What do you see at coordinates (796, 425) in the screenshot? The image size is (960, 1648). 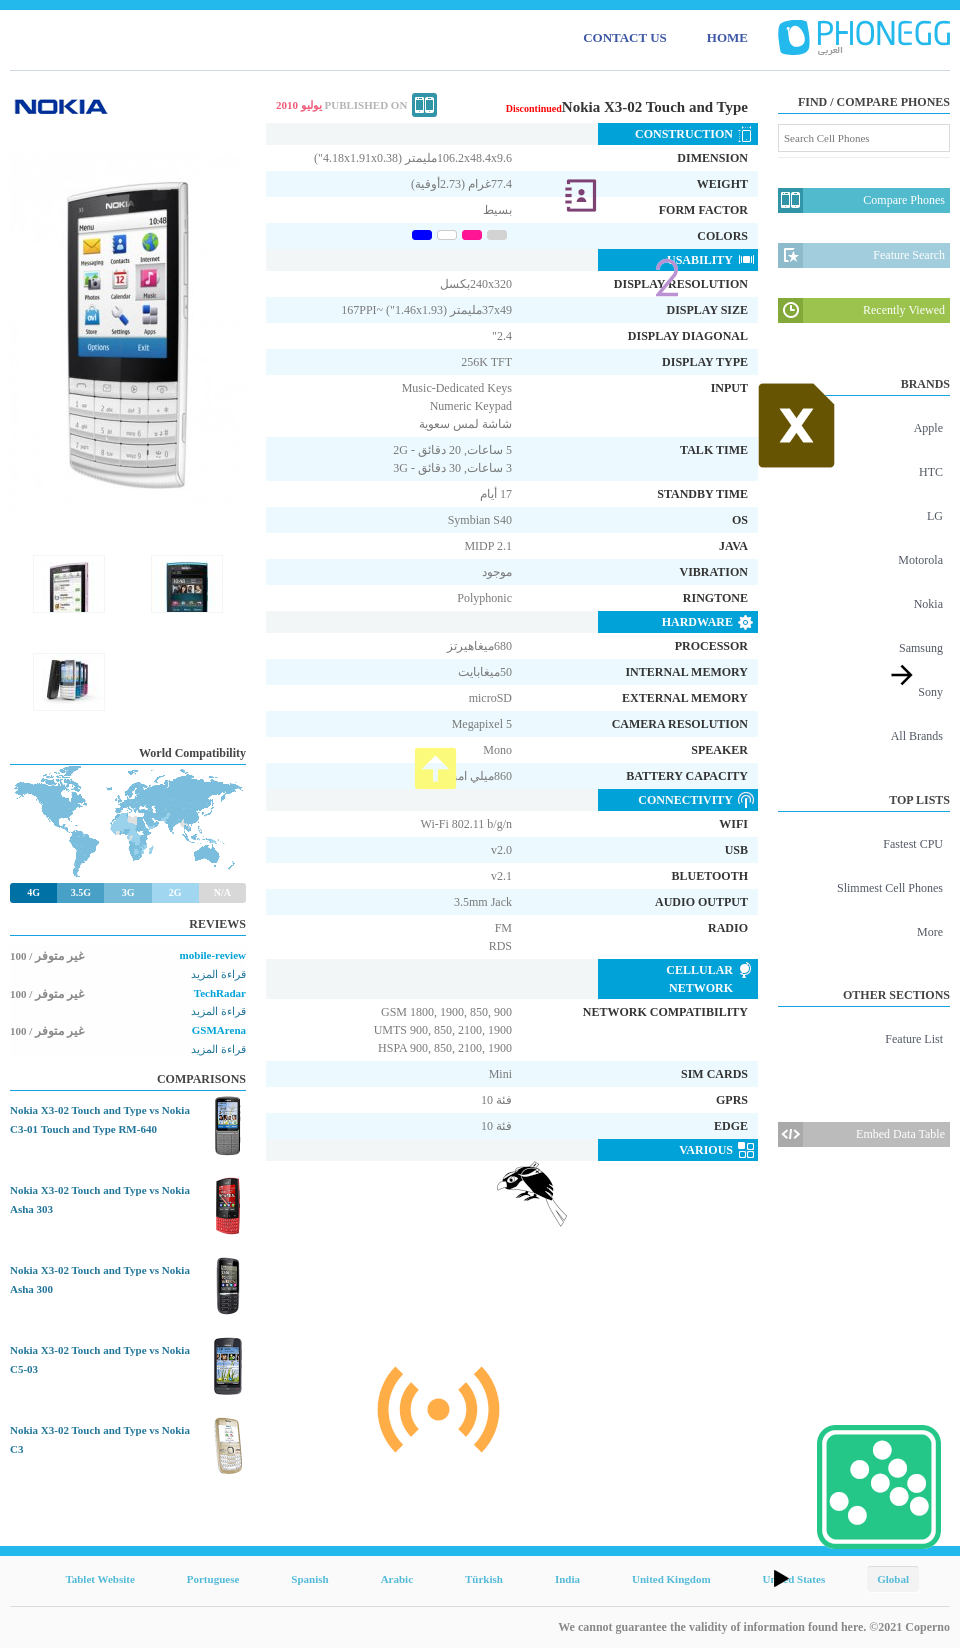 I see `open an excel spreadsheet file` at bounding box center [796, 425].